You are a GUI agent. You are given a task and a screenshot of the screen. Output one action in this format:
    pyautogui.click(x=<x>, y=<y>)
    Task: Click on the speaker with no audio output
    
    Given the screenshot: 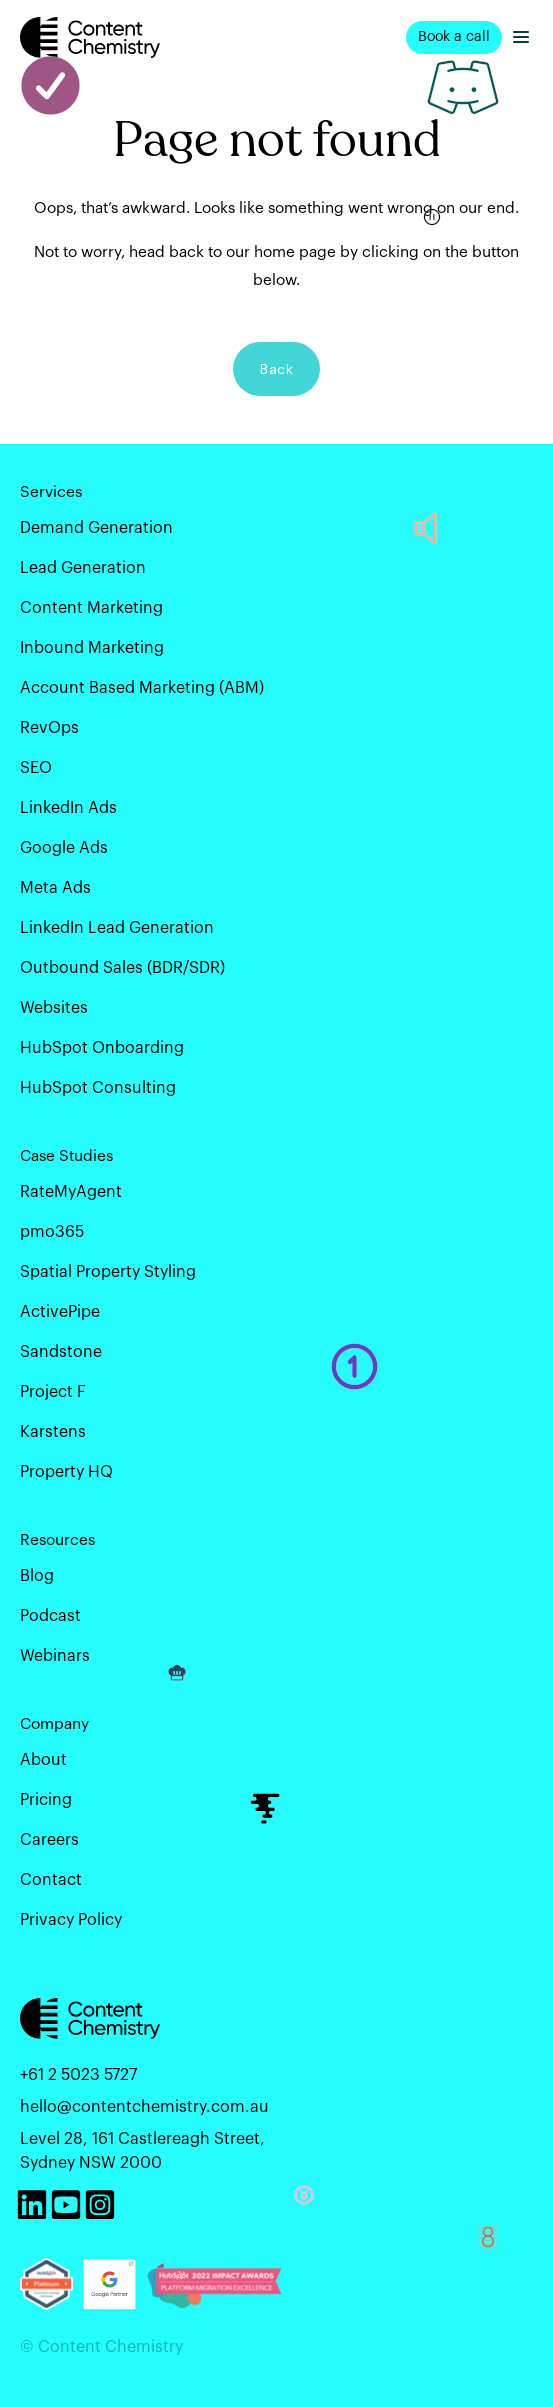 What is the action you would take?
    pyautogui.click(x=431, y=528)
    